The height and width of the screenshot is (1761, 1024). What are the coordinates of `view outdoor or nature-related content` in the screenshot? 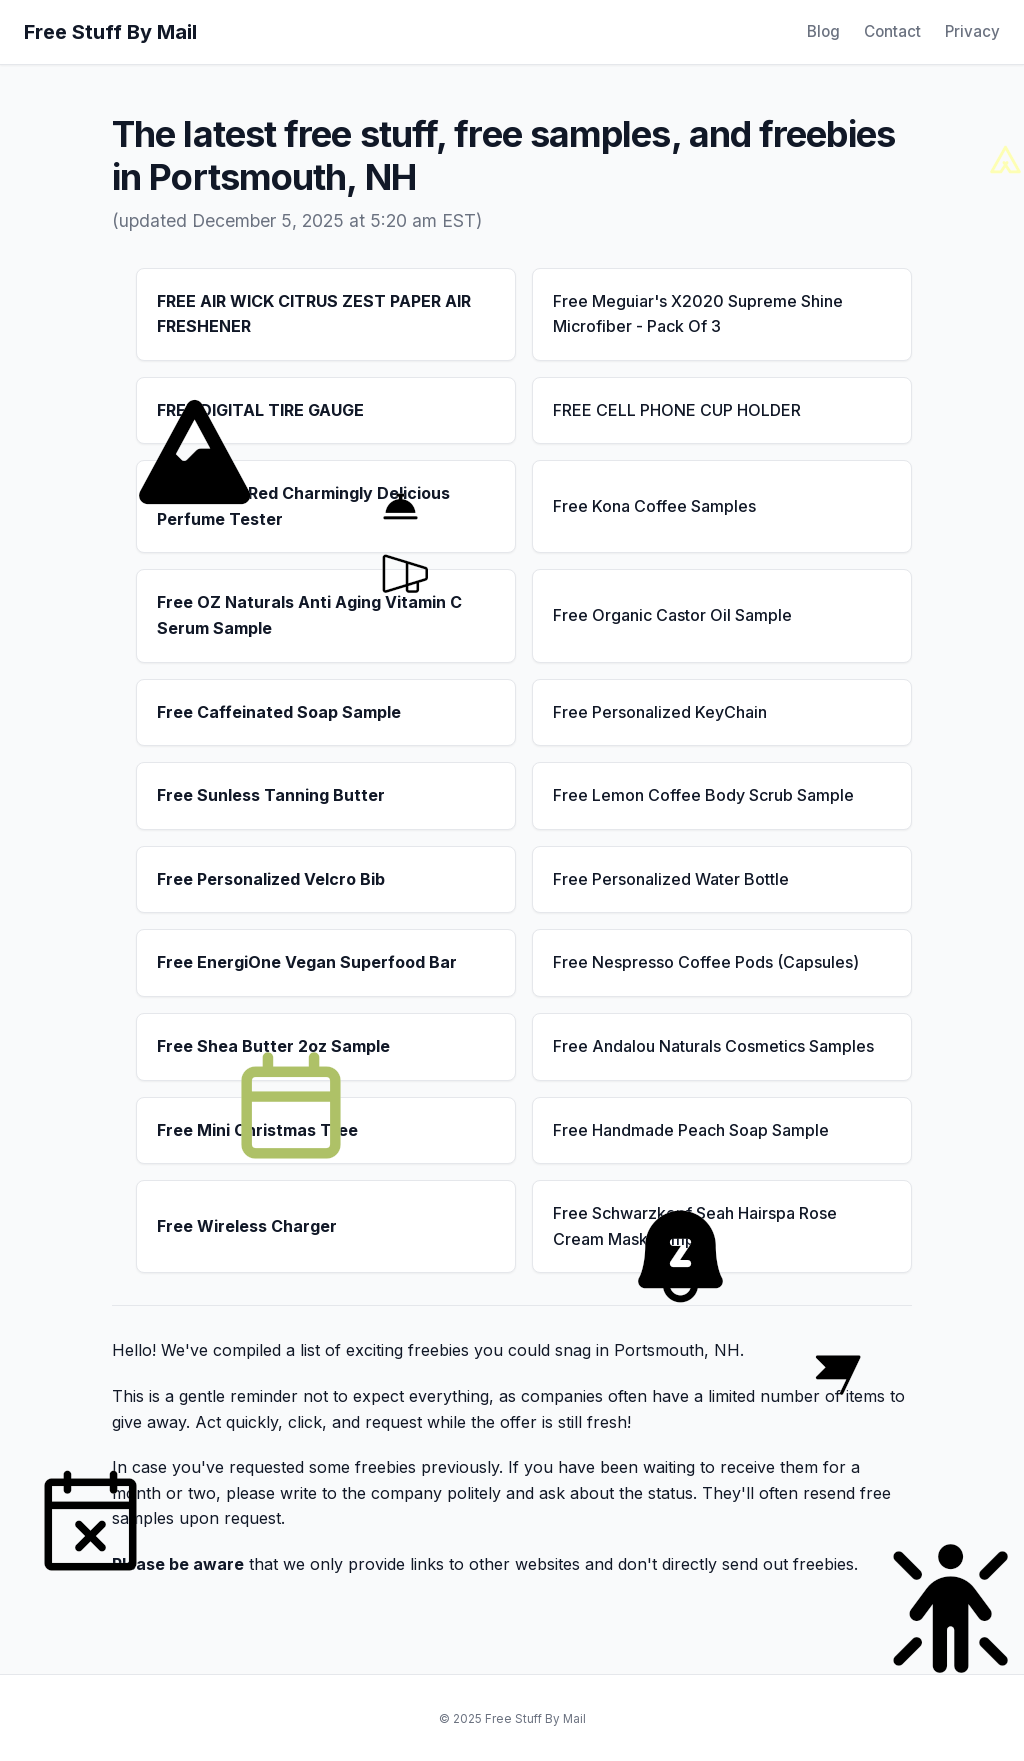 It's located at (194, 455).